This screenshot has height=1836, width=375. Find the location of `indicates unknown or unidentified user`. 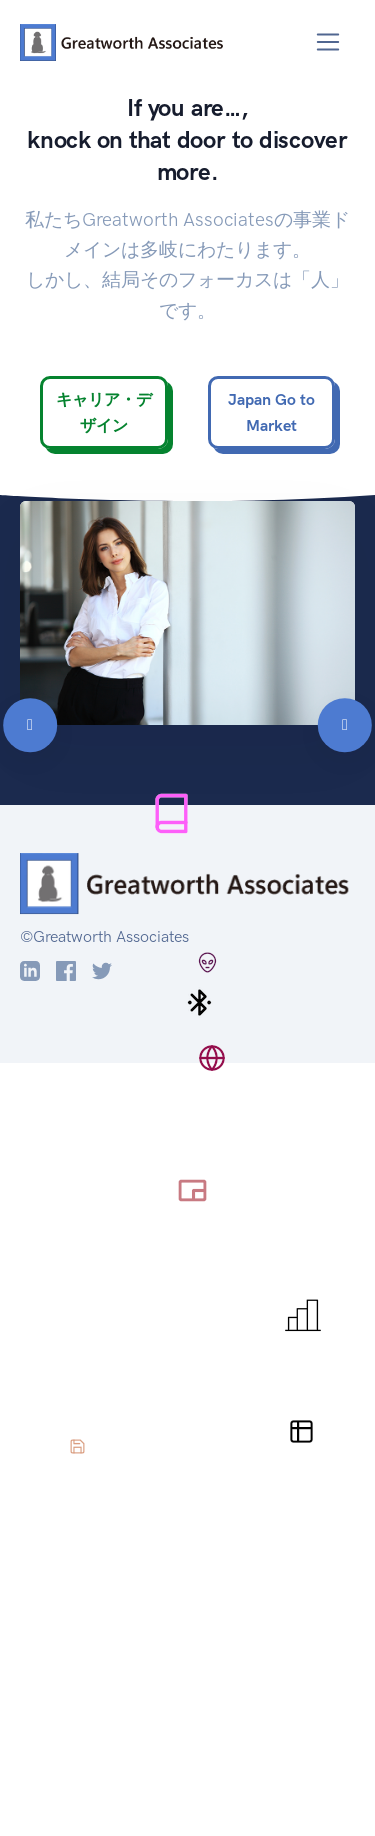

indicates unknown or unidentified user is located at coordinates (207, 962).